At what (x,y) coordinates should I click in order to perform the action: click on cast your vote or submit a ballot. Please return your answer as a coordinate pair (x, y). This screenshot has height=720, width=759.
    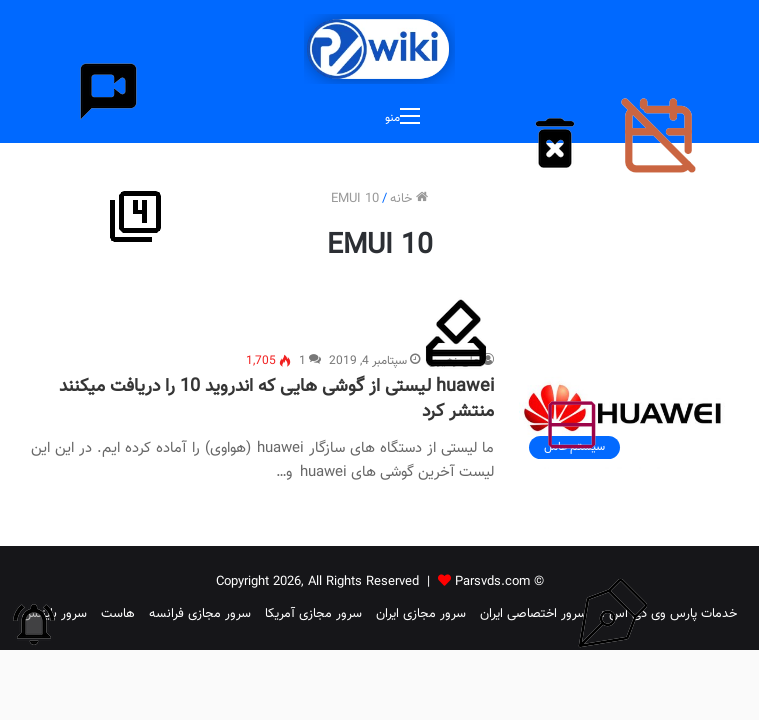
    Looking at the image, I should click on (456, 333).